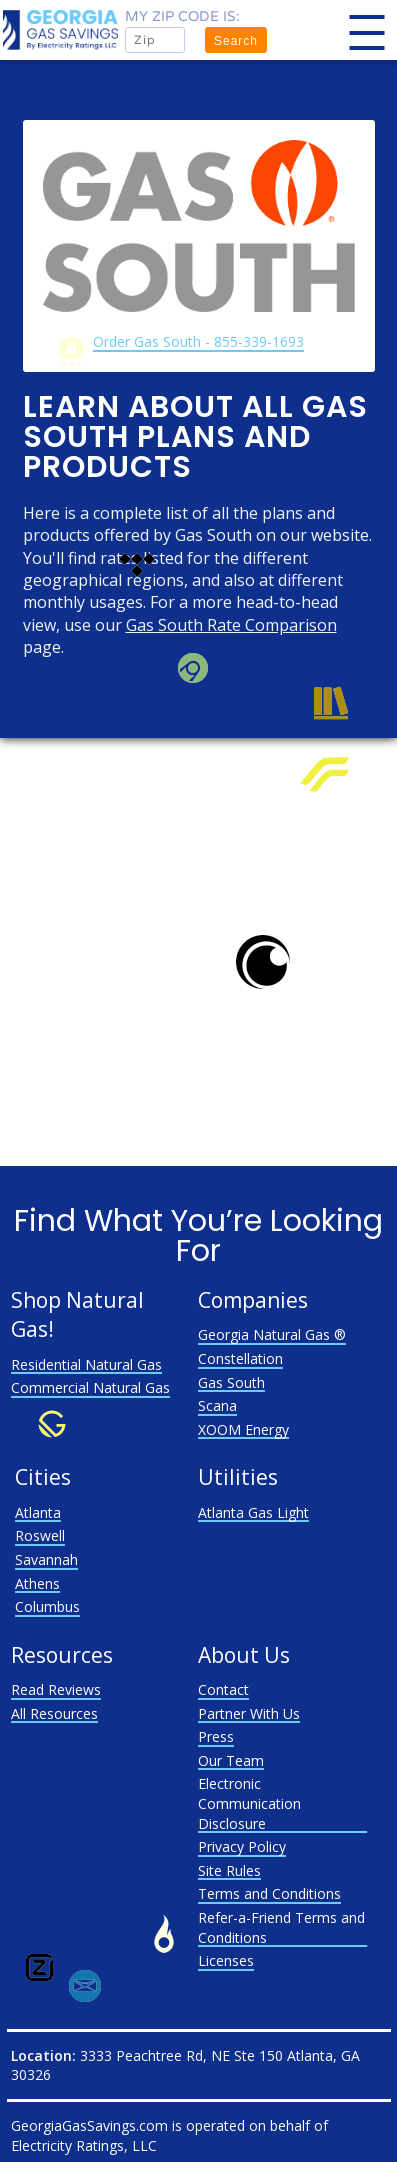 This screenshot has height=2162, width=397. I want to click on open the ziggo app, so click(39, 1967).